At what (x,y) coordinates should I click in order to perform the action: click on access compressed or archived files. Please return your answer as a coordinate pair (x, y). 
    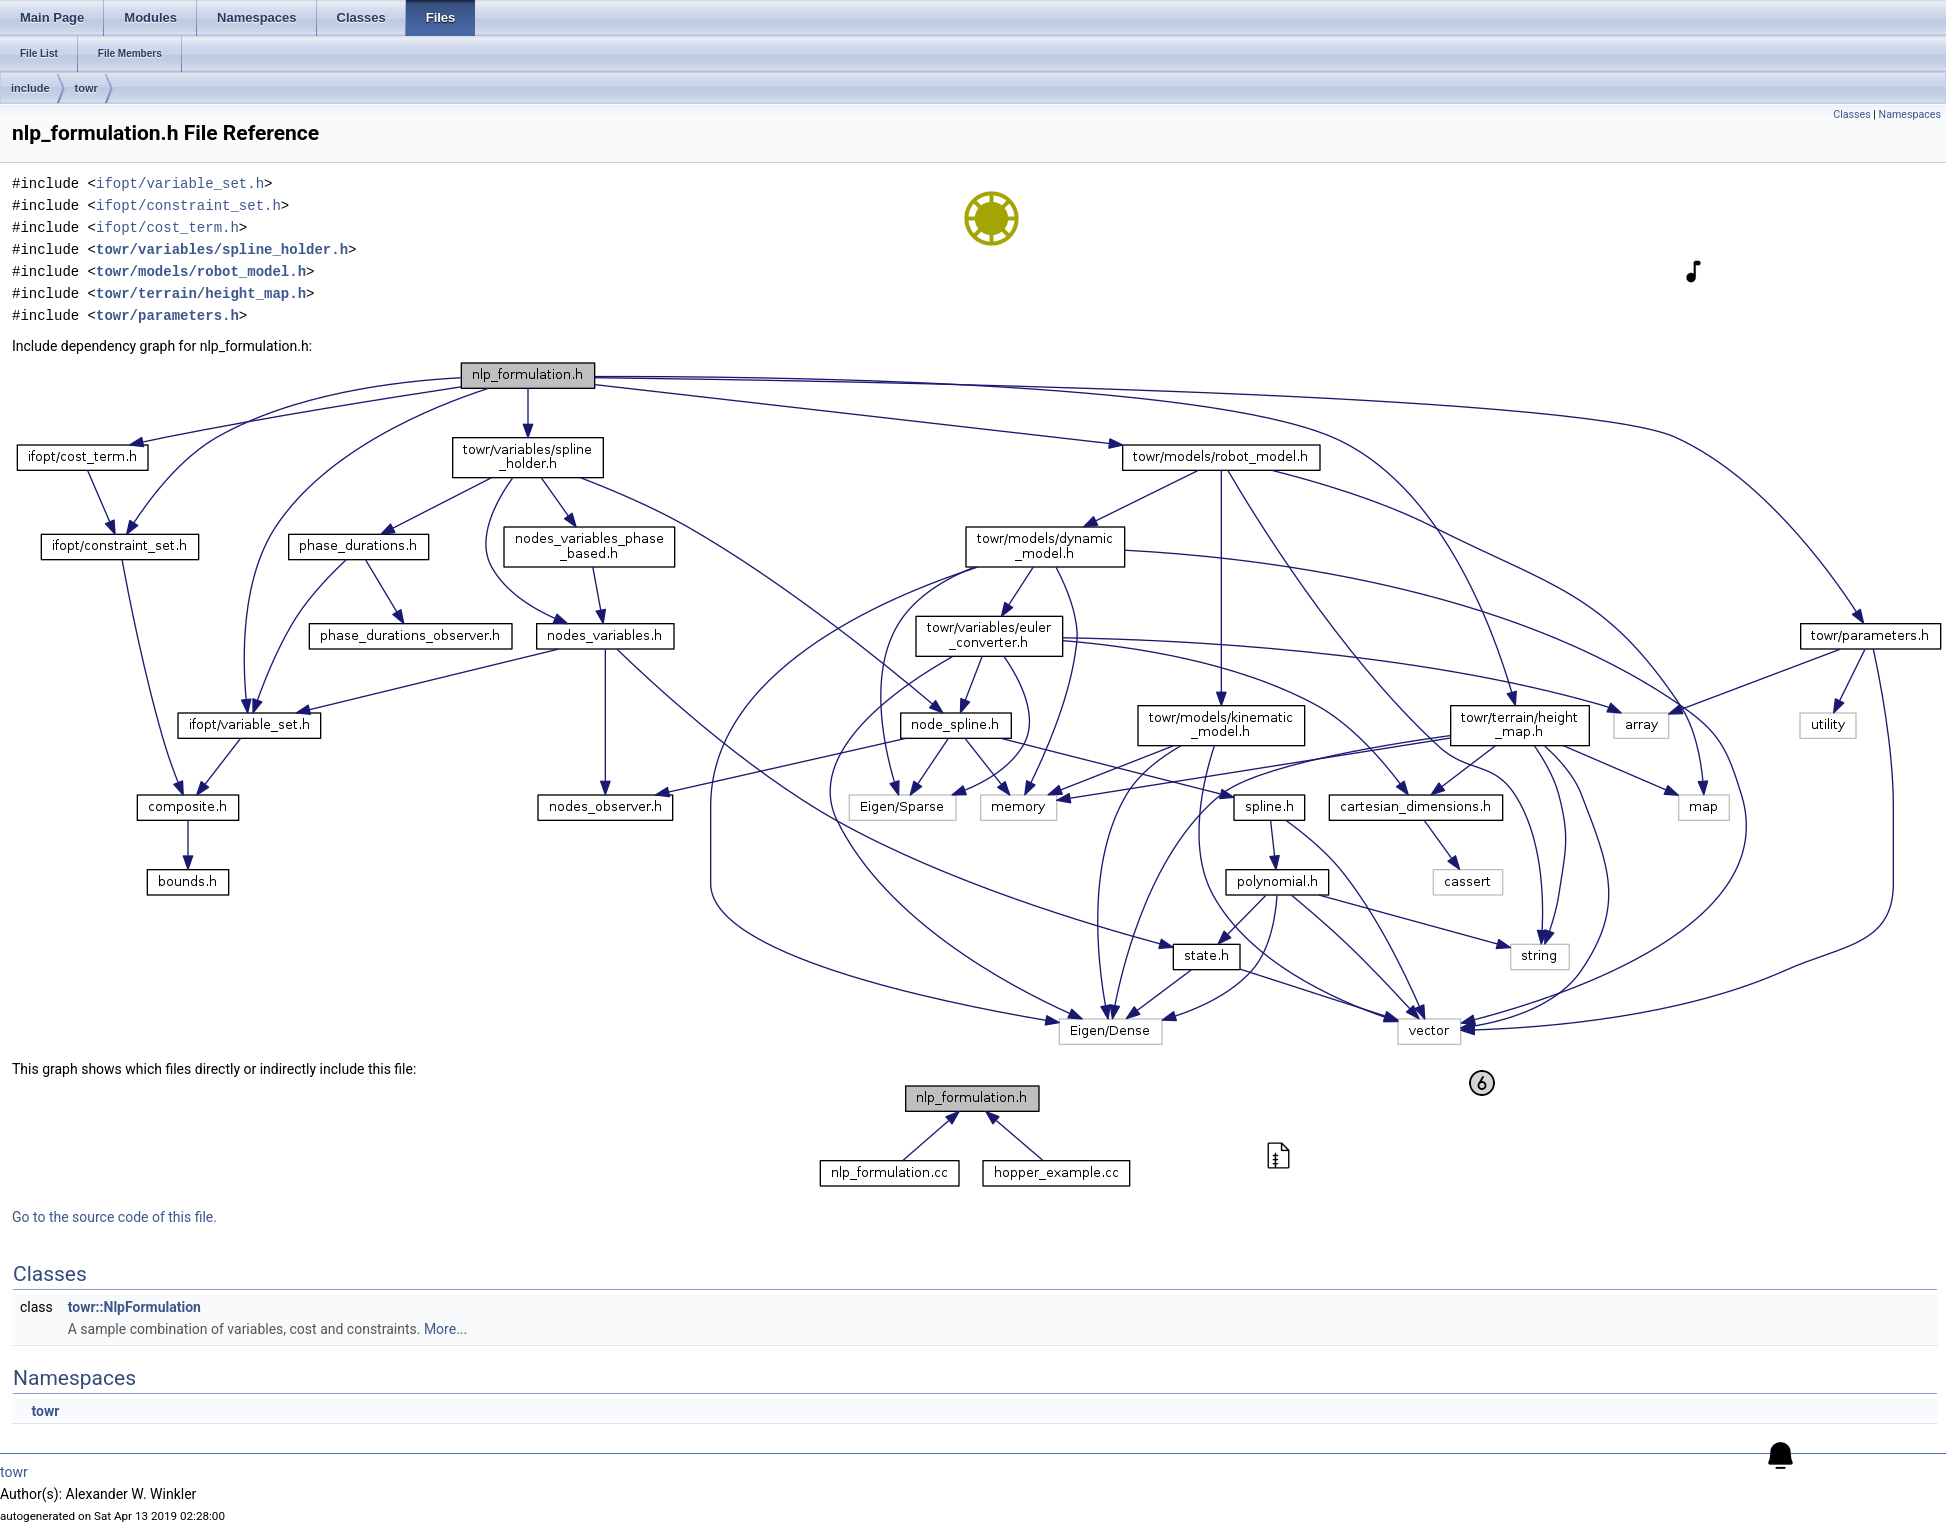
    Looking at the image, I should click on (1278, 1155).